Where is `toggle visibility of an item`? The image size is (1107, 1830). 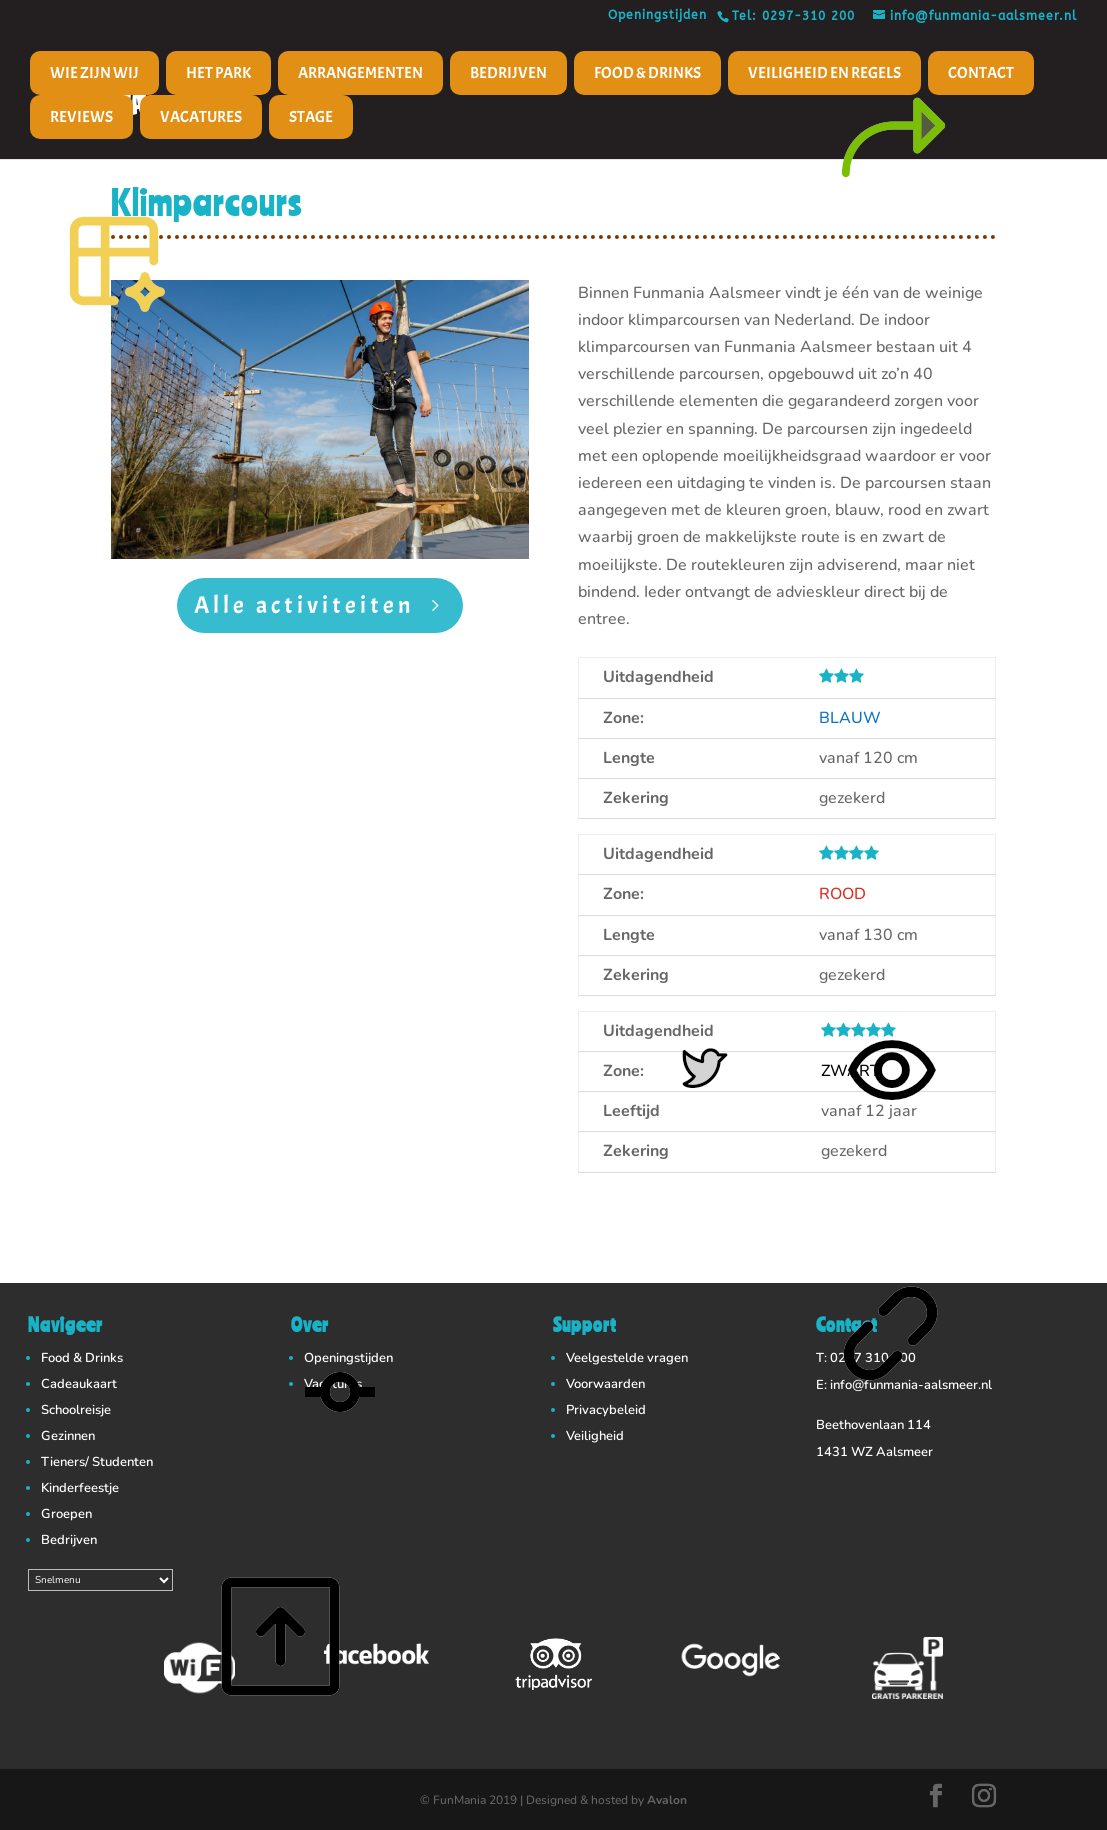
toggle visibility of an item is located at coordinates (892, 1072).